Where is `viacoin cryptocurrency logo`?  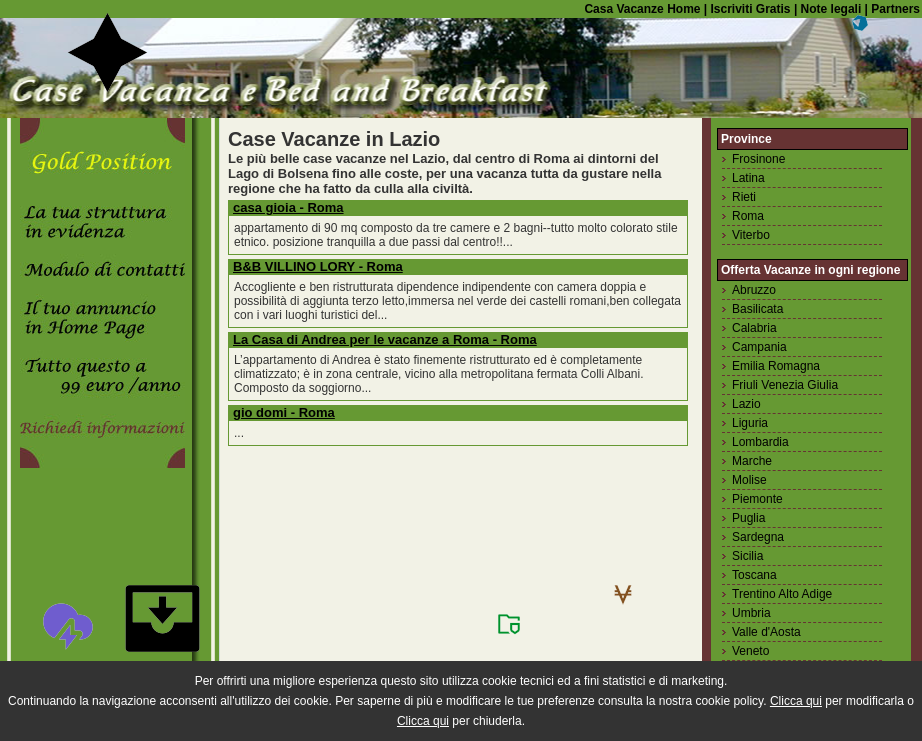 viacoin cryptocurrency logo is located at coordinates (623, 595).